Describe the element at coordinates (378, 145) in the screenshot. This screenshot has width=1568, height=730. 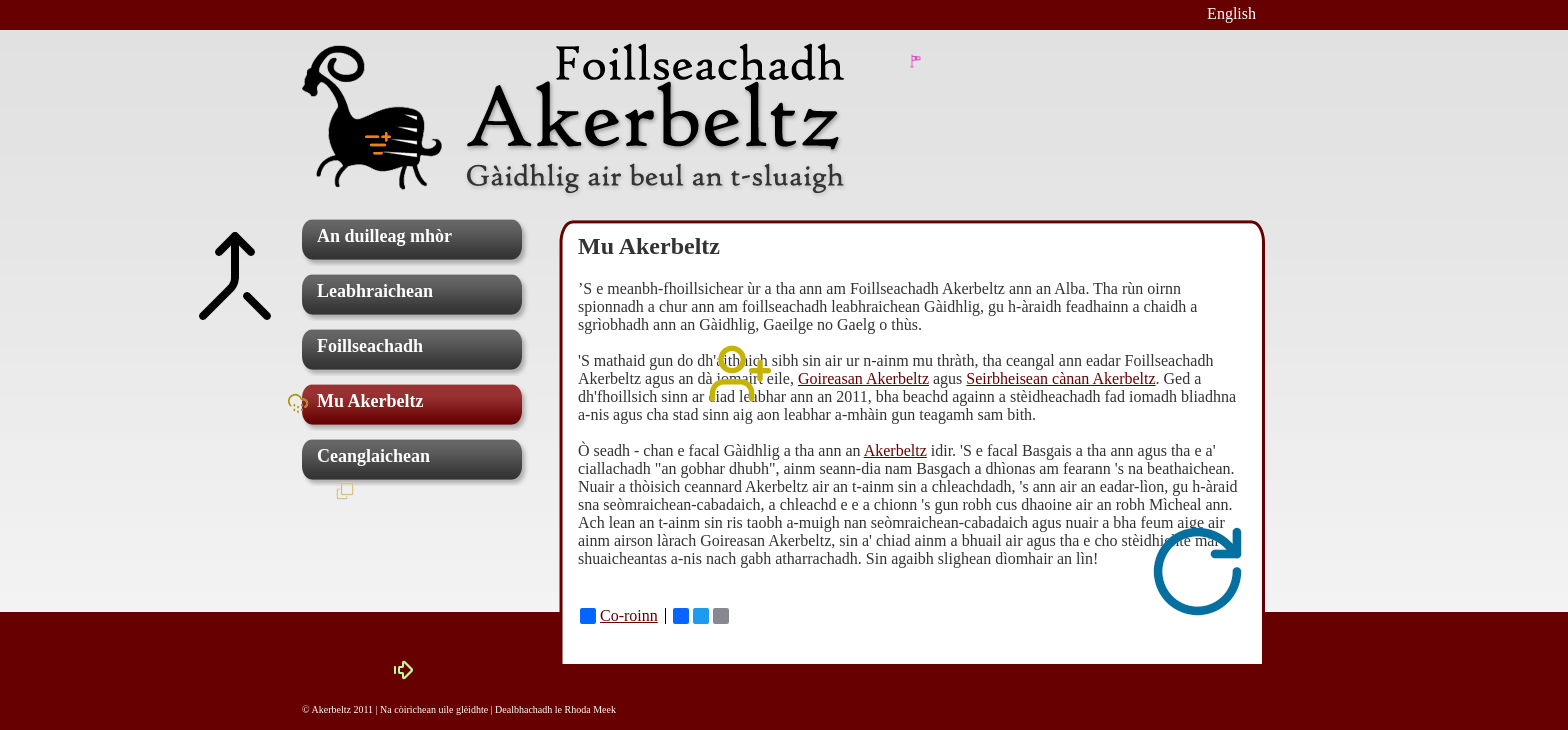
I see `add a new filter to the list` at that location.